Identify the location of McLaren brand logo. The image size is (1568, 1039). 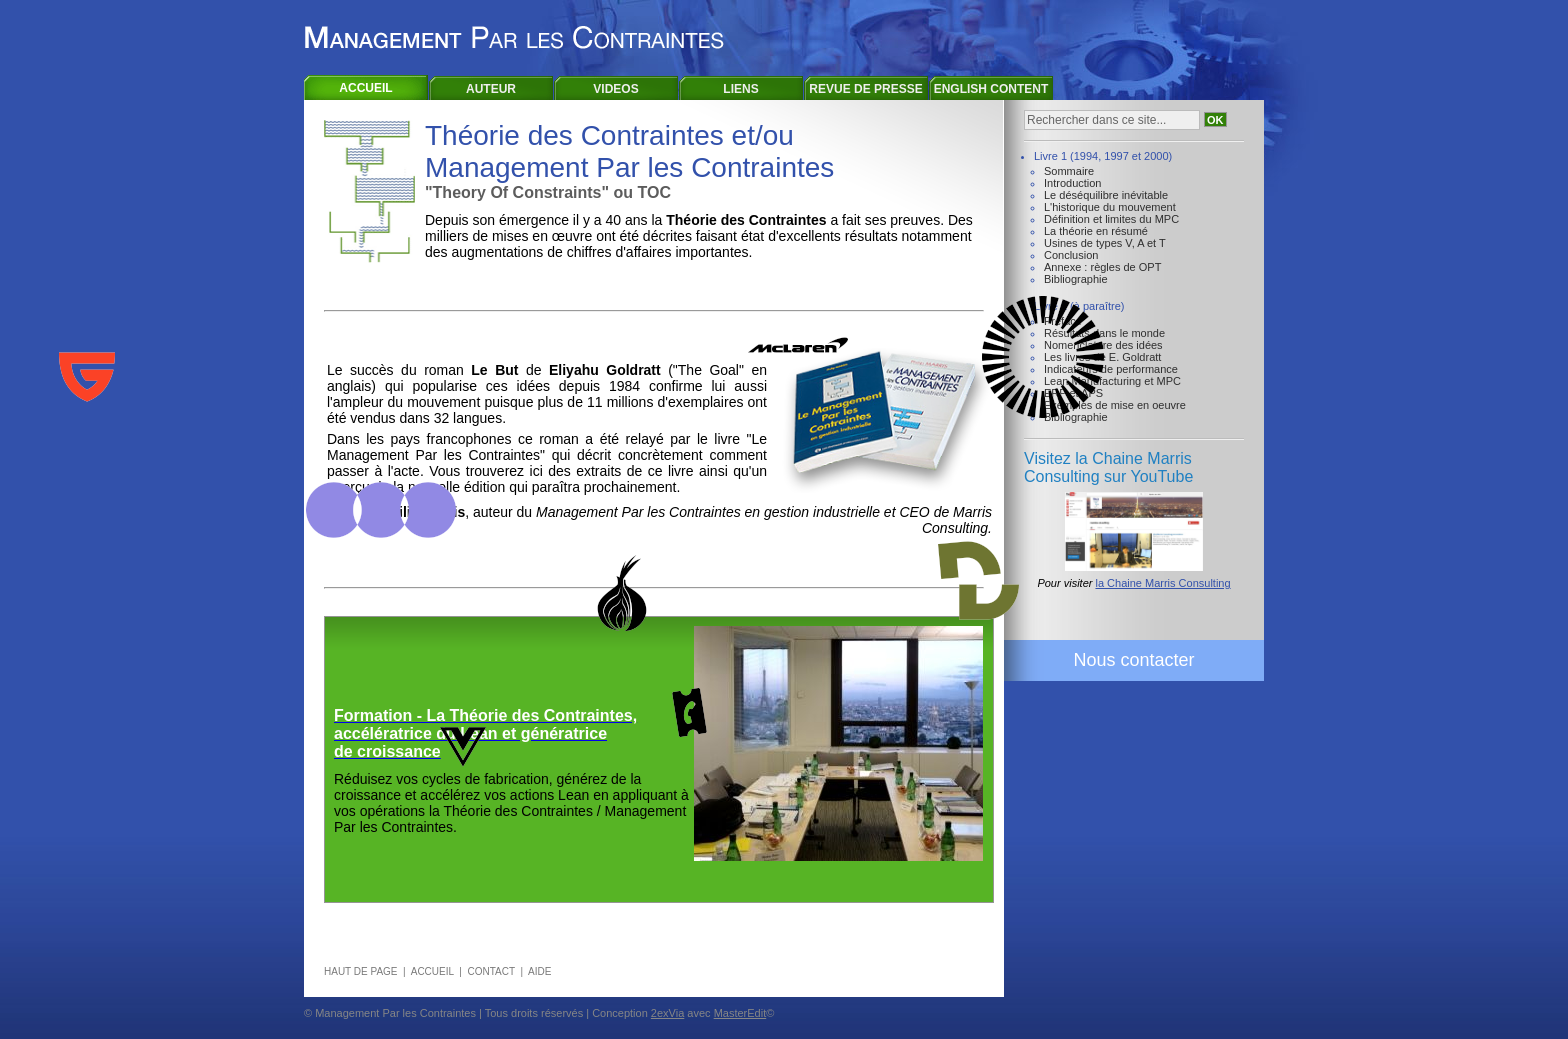
(798, 345).